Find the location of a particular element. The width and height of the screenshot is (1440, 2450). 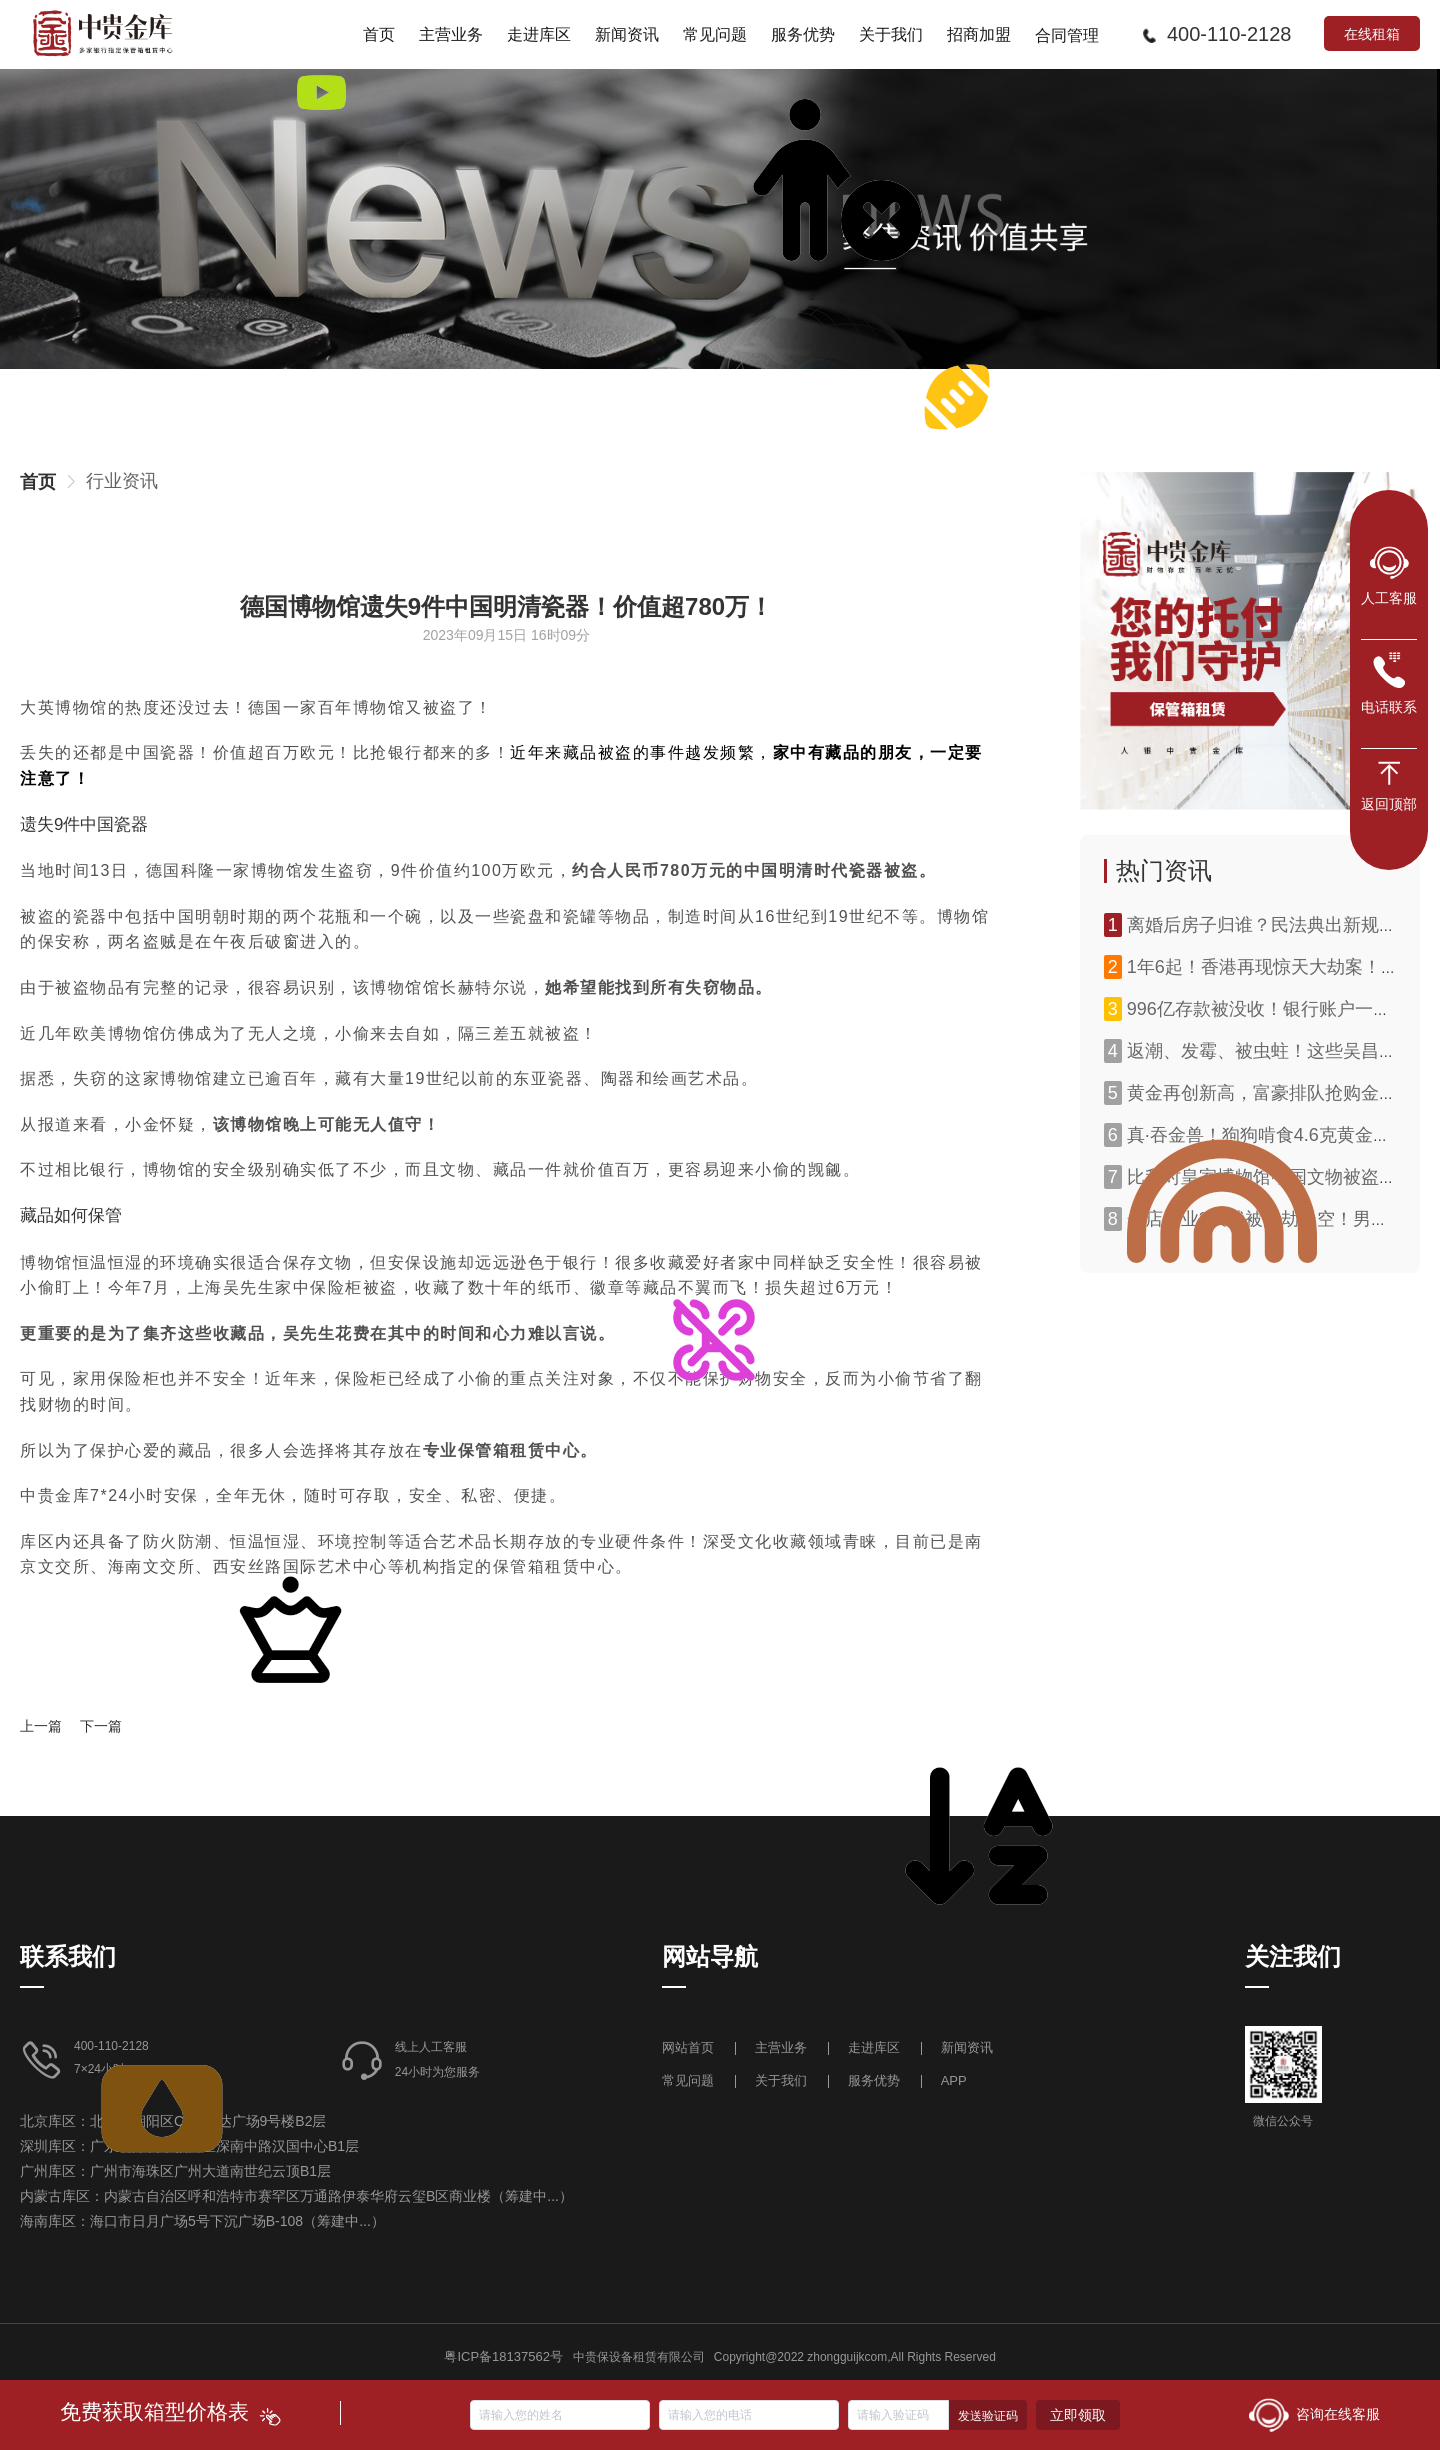

select queen piece in chess game is located at coordinates (290, 1630).